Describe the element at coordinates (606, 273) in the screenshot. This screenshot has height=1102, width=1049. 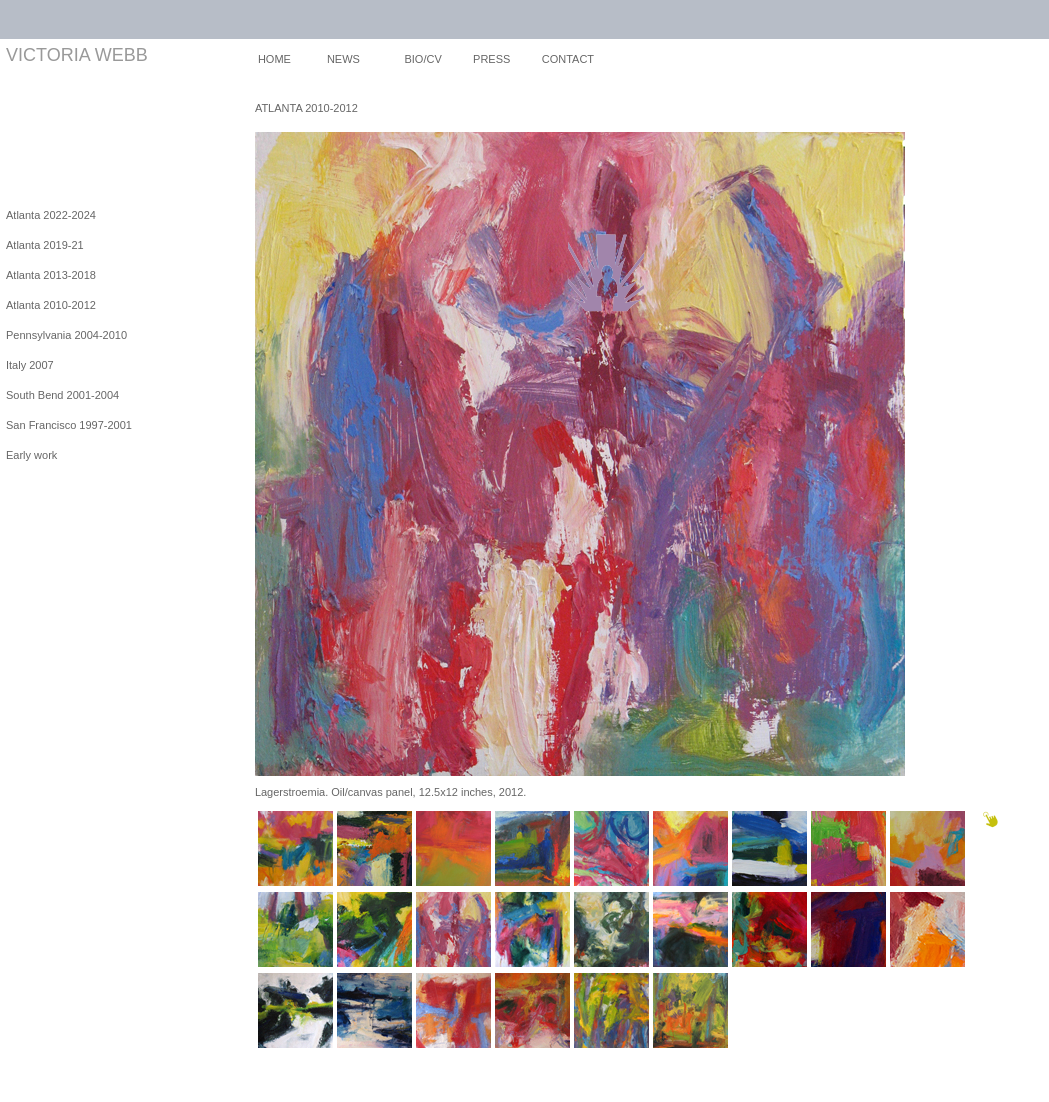
I see `activate critical hit or deadly strike ability` at that location.